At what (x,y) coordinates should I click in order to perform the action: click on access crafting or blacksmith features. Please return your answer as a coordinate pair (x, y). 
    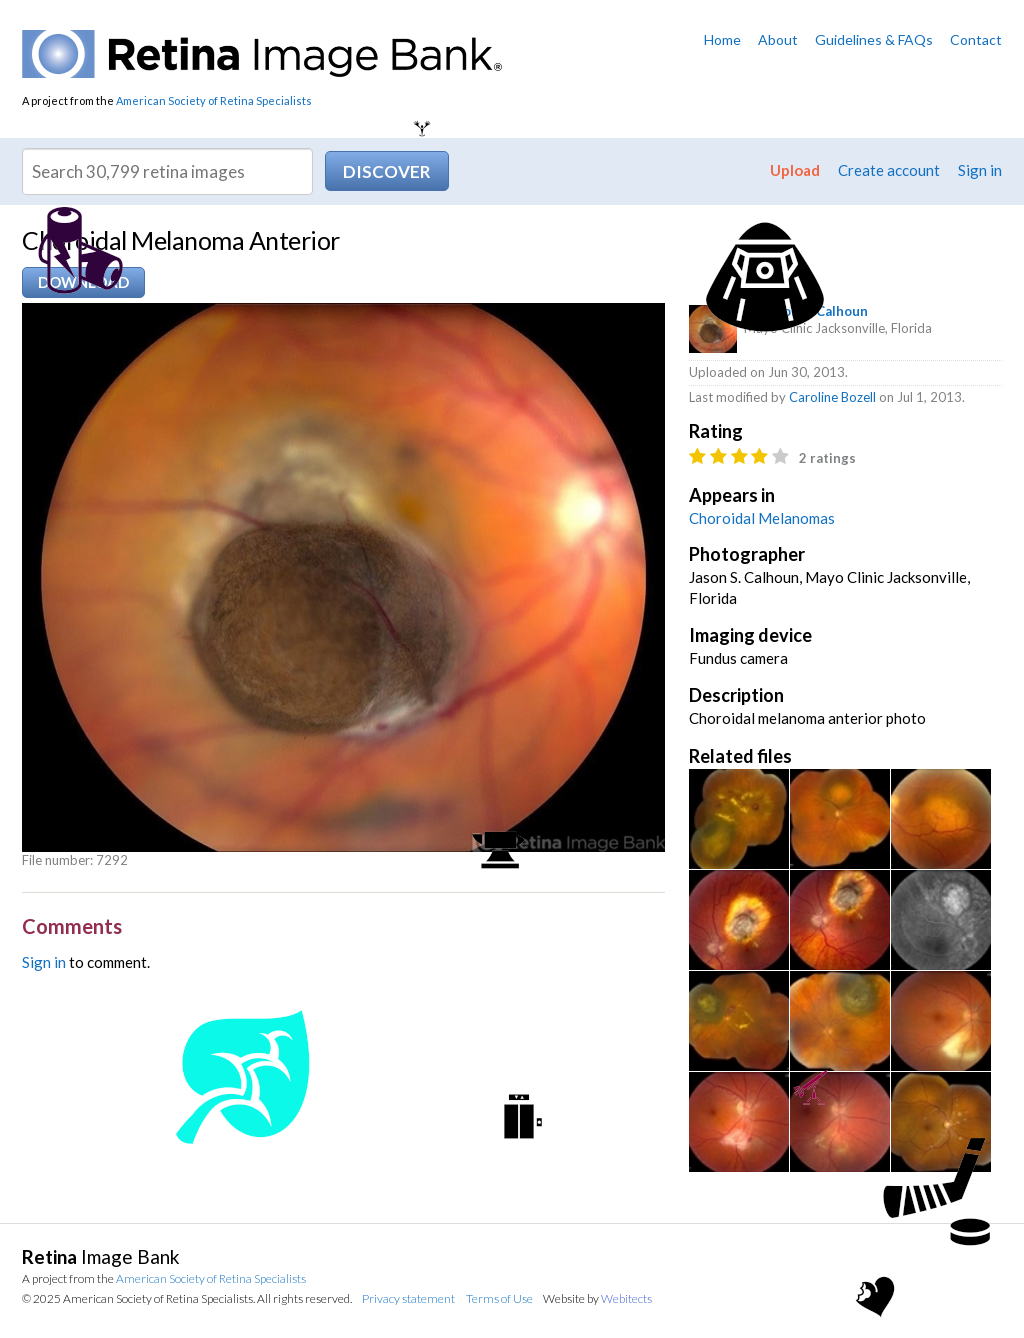
    Looking at the image, I should click on (498, 847).